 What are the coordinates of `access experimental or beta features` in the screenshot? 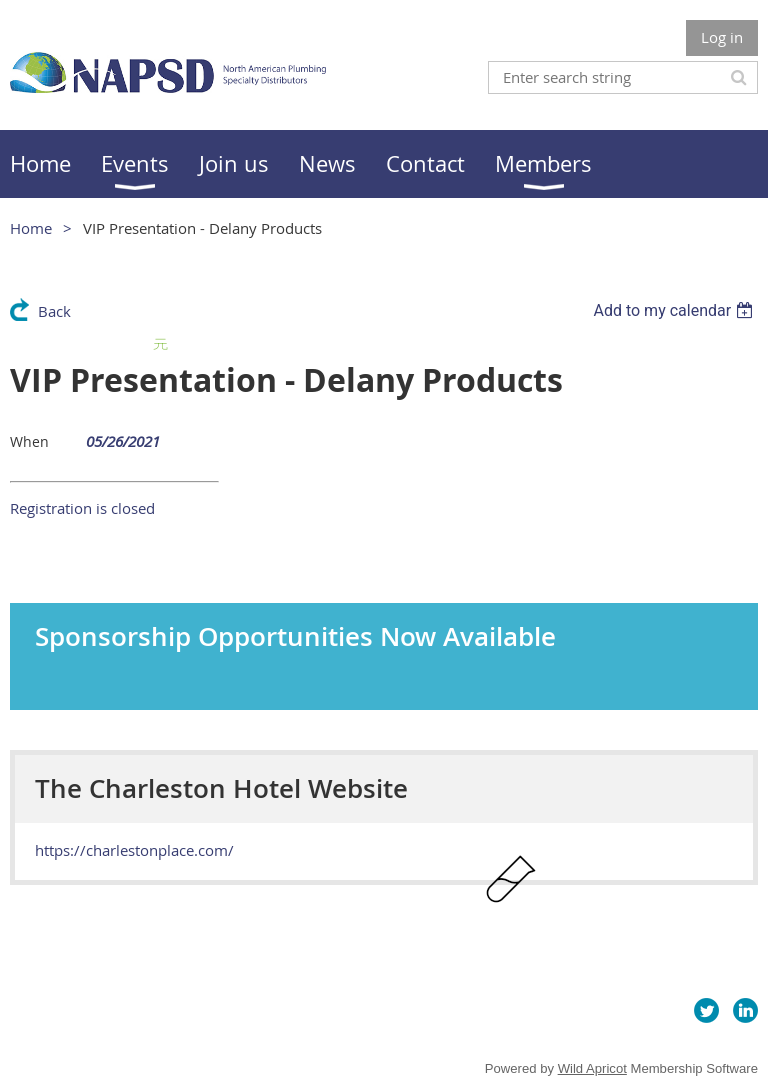 It's located at (510, 879).